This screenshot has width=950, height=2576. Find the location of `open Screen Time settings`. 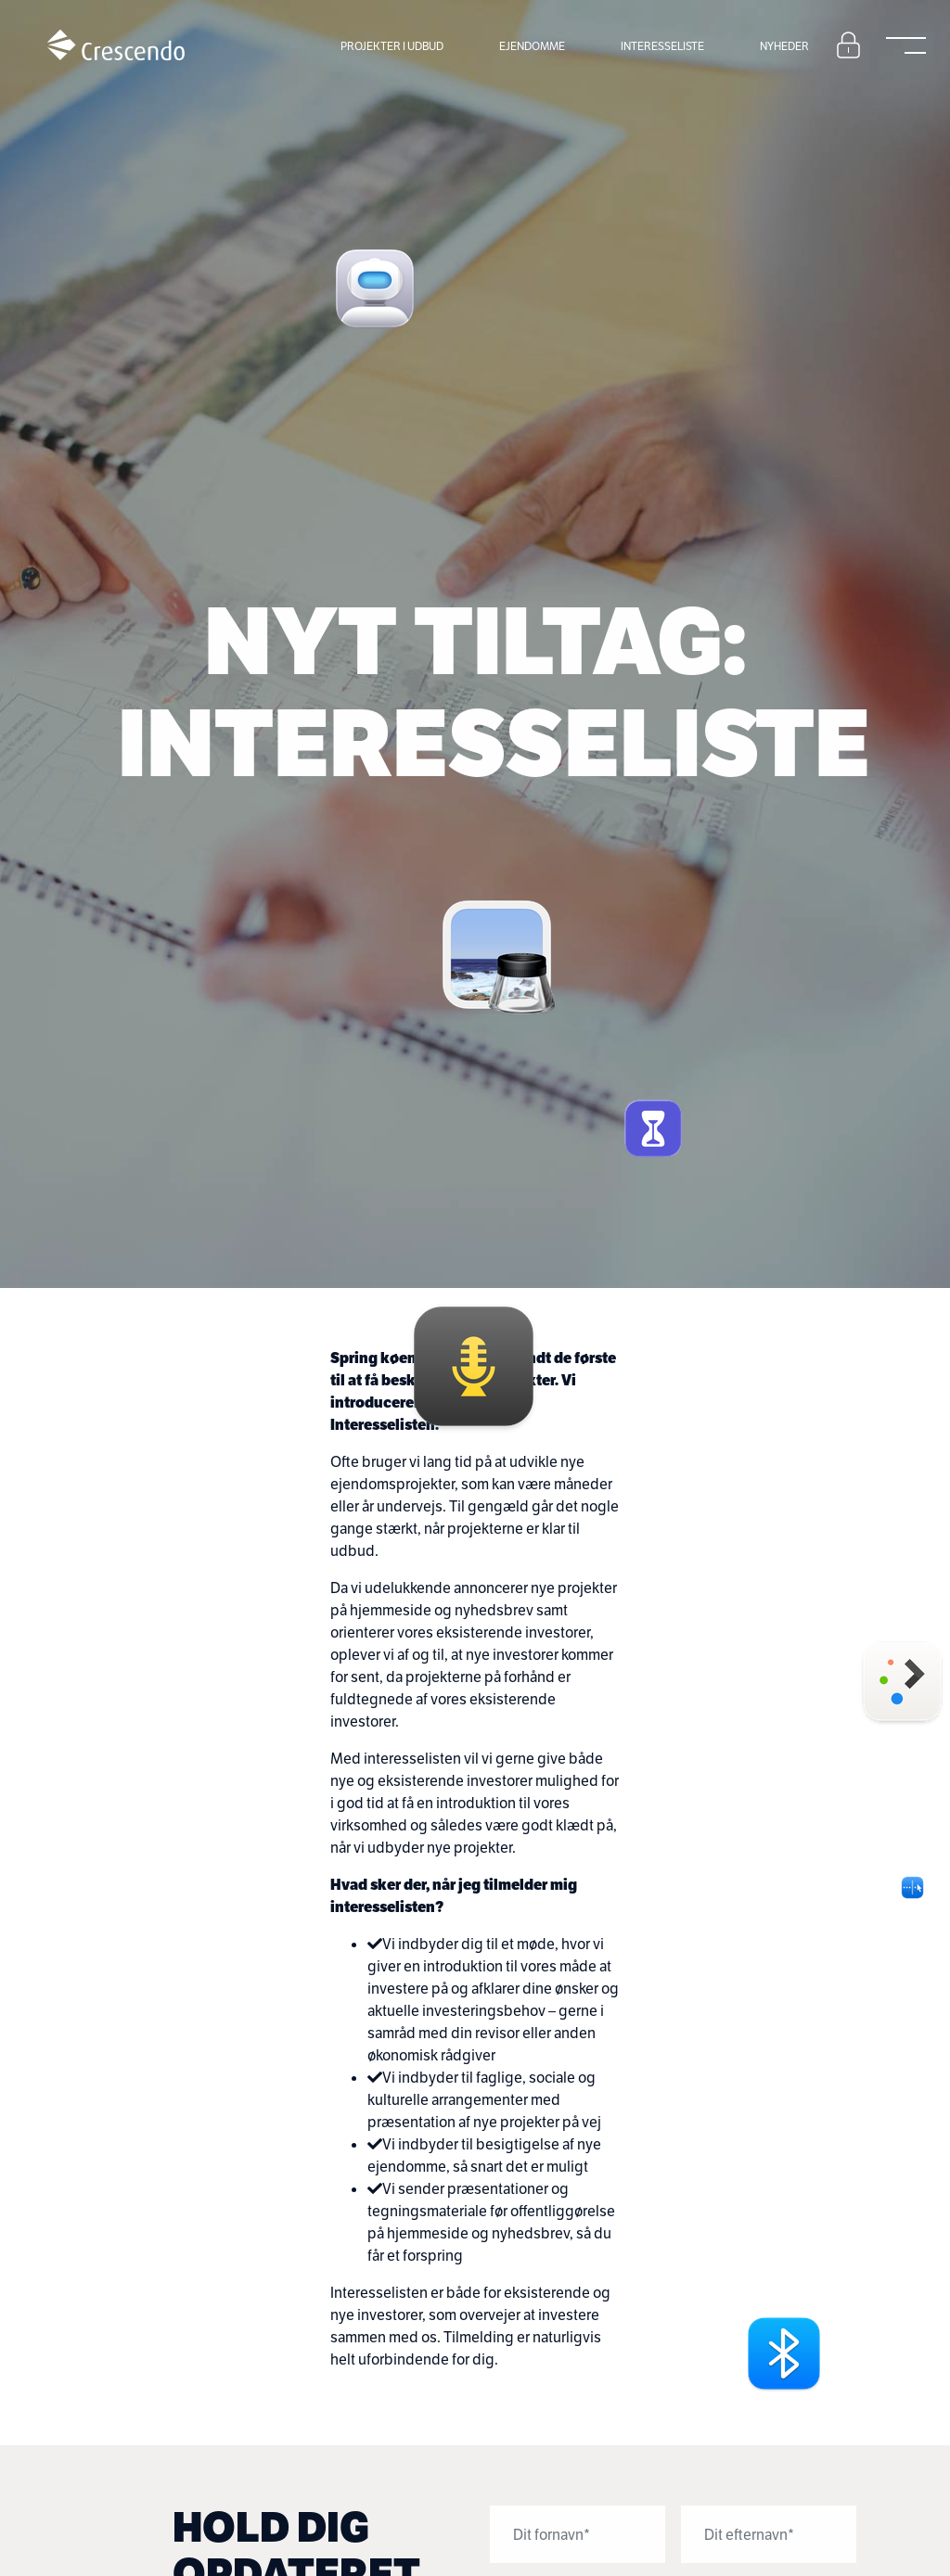

open Screen Time settings is located at coordinates (653, 1129).